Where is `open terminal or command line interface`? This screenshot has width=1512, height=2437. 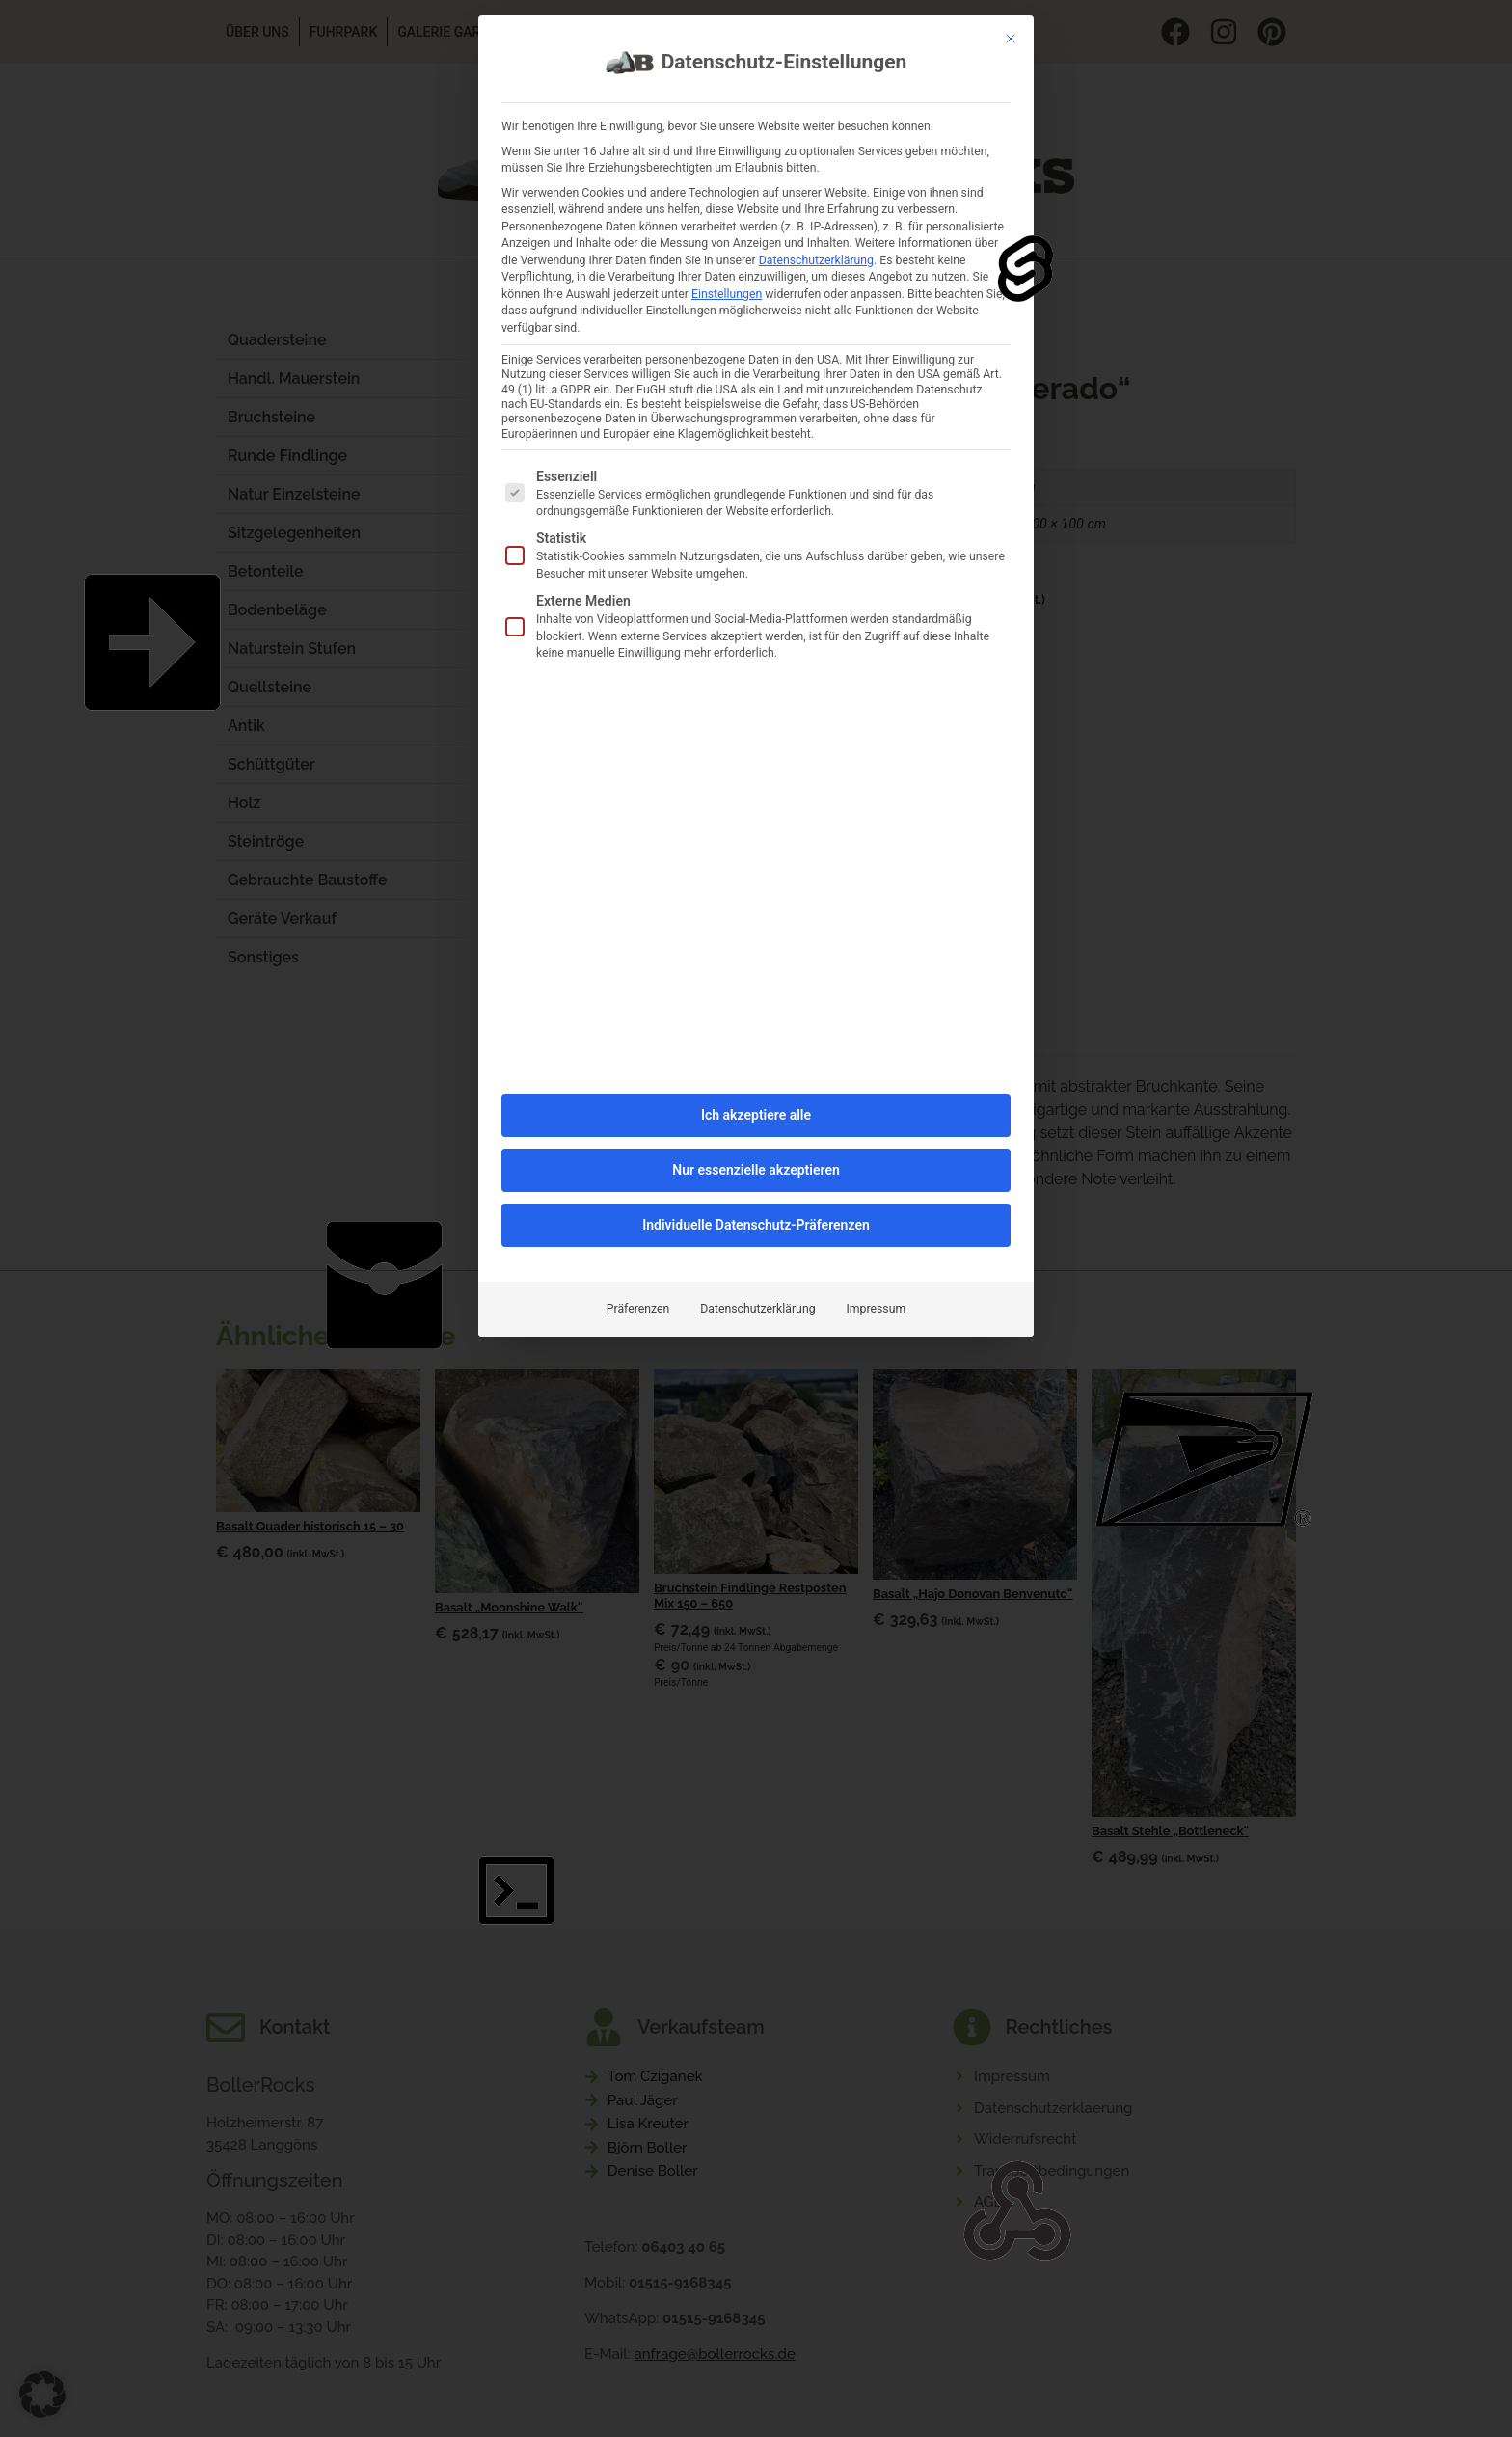
open terminal or command line interface is located at coordinates (516, 1890).